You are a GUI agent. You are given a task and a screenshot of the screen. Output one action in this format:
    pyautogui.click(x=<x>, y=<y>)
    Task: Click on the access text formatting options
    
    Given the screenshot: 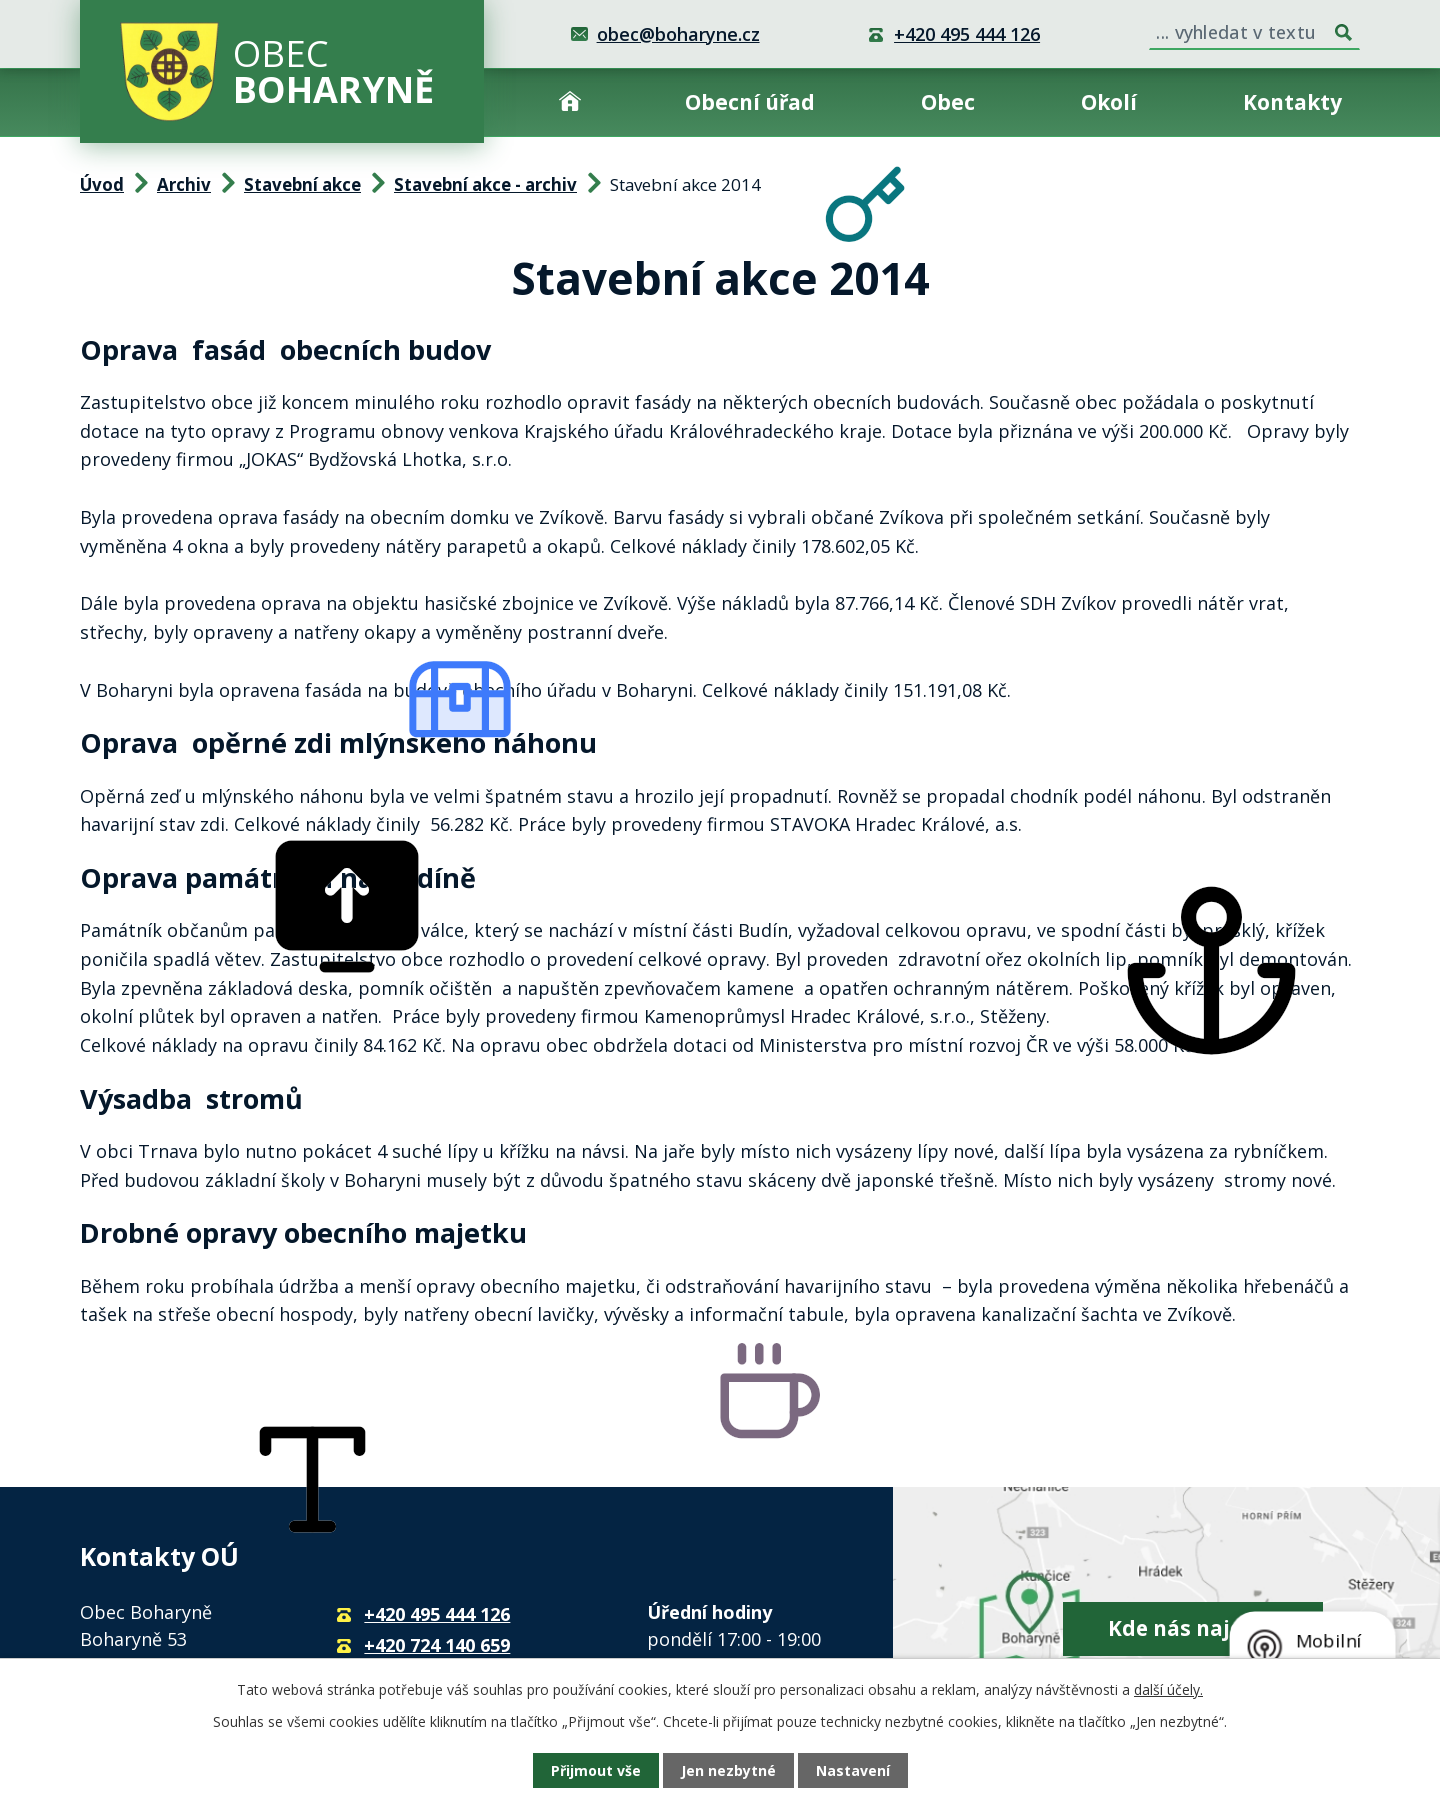 What is the action you would take?
    pyautogui.click(x=312, y=1479)
    